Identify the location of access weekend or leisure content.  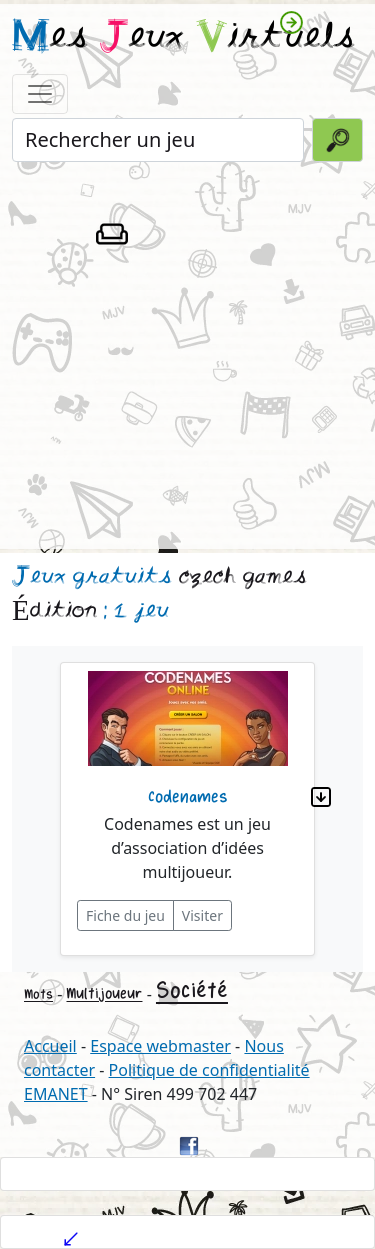
(112, 234).